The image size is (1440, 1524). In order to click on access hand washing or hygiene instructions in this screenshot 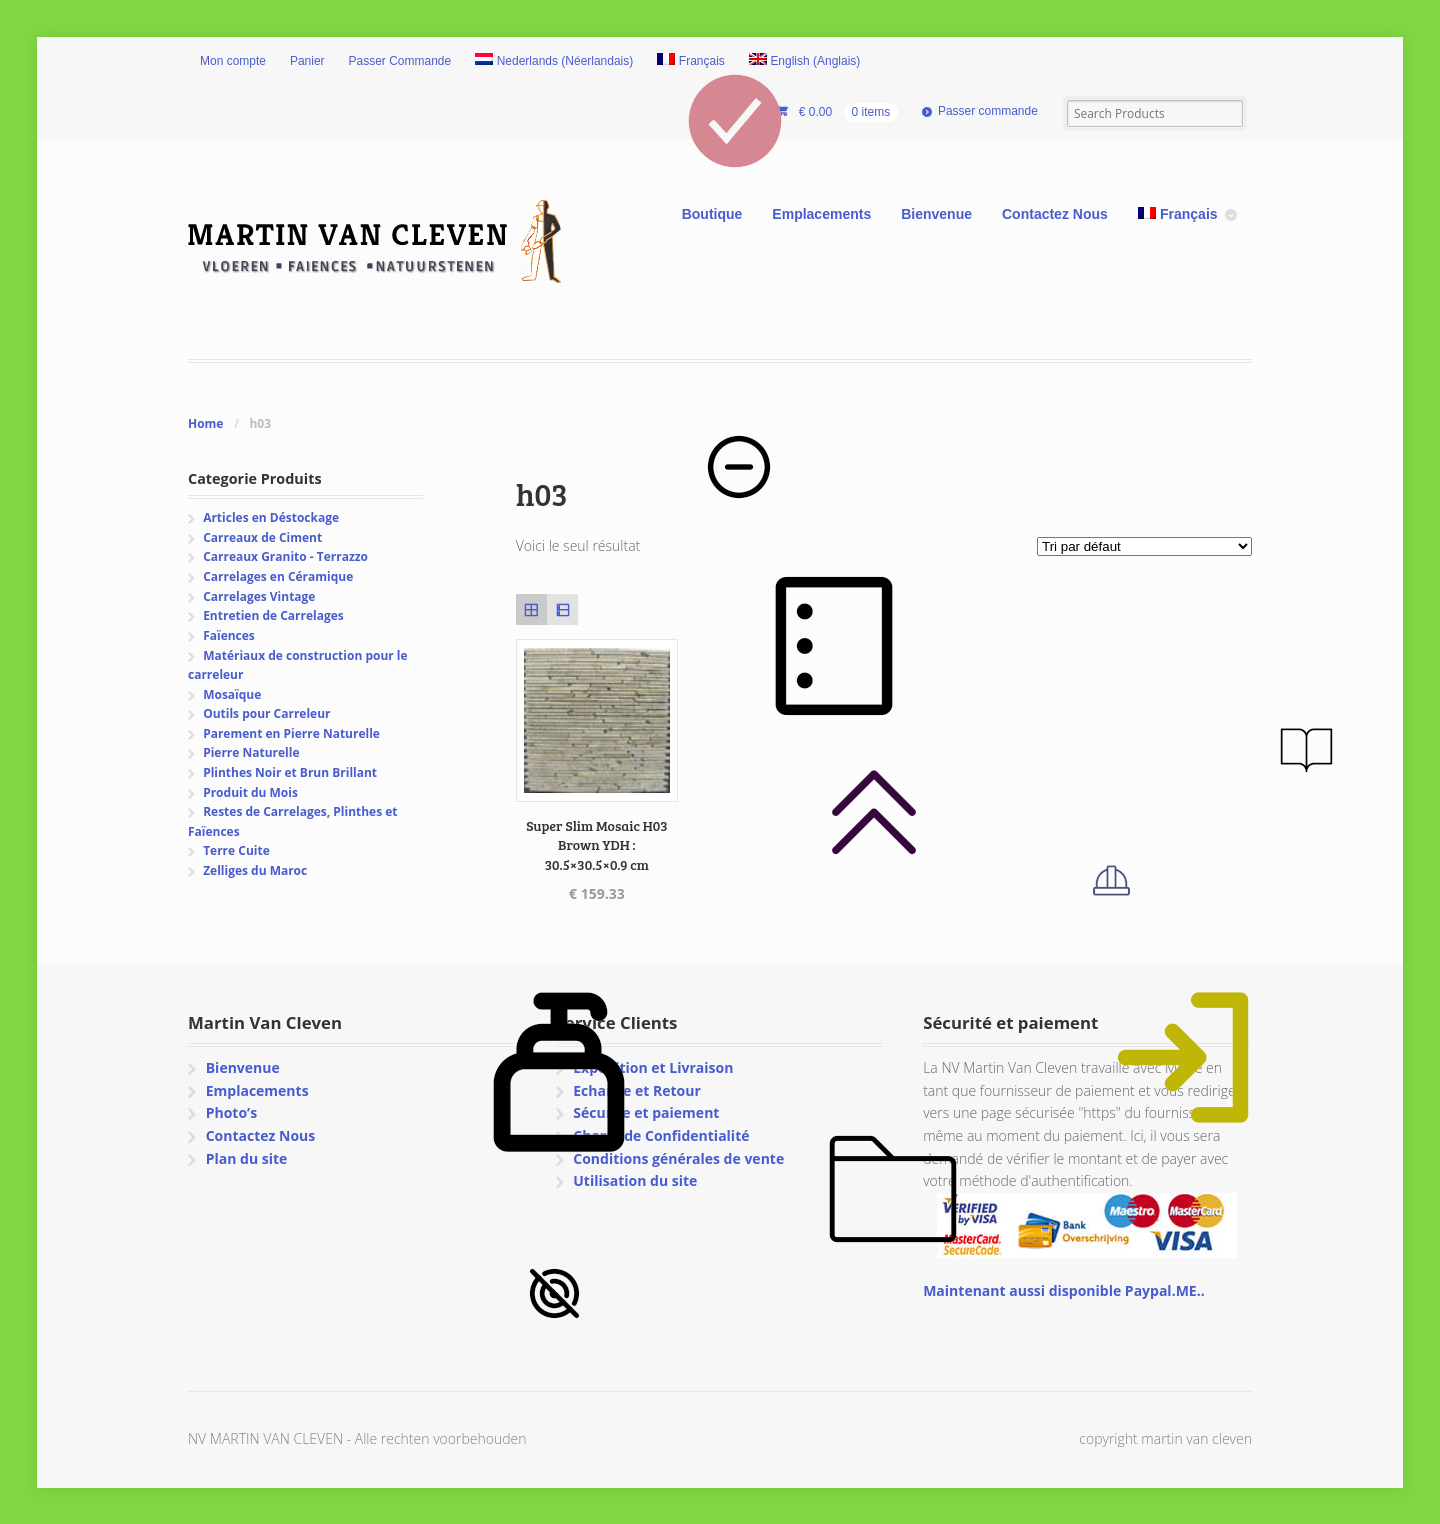, I will do `click(559, 1075)`.